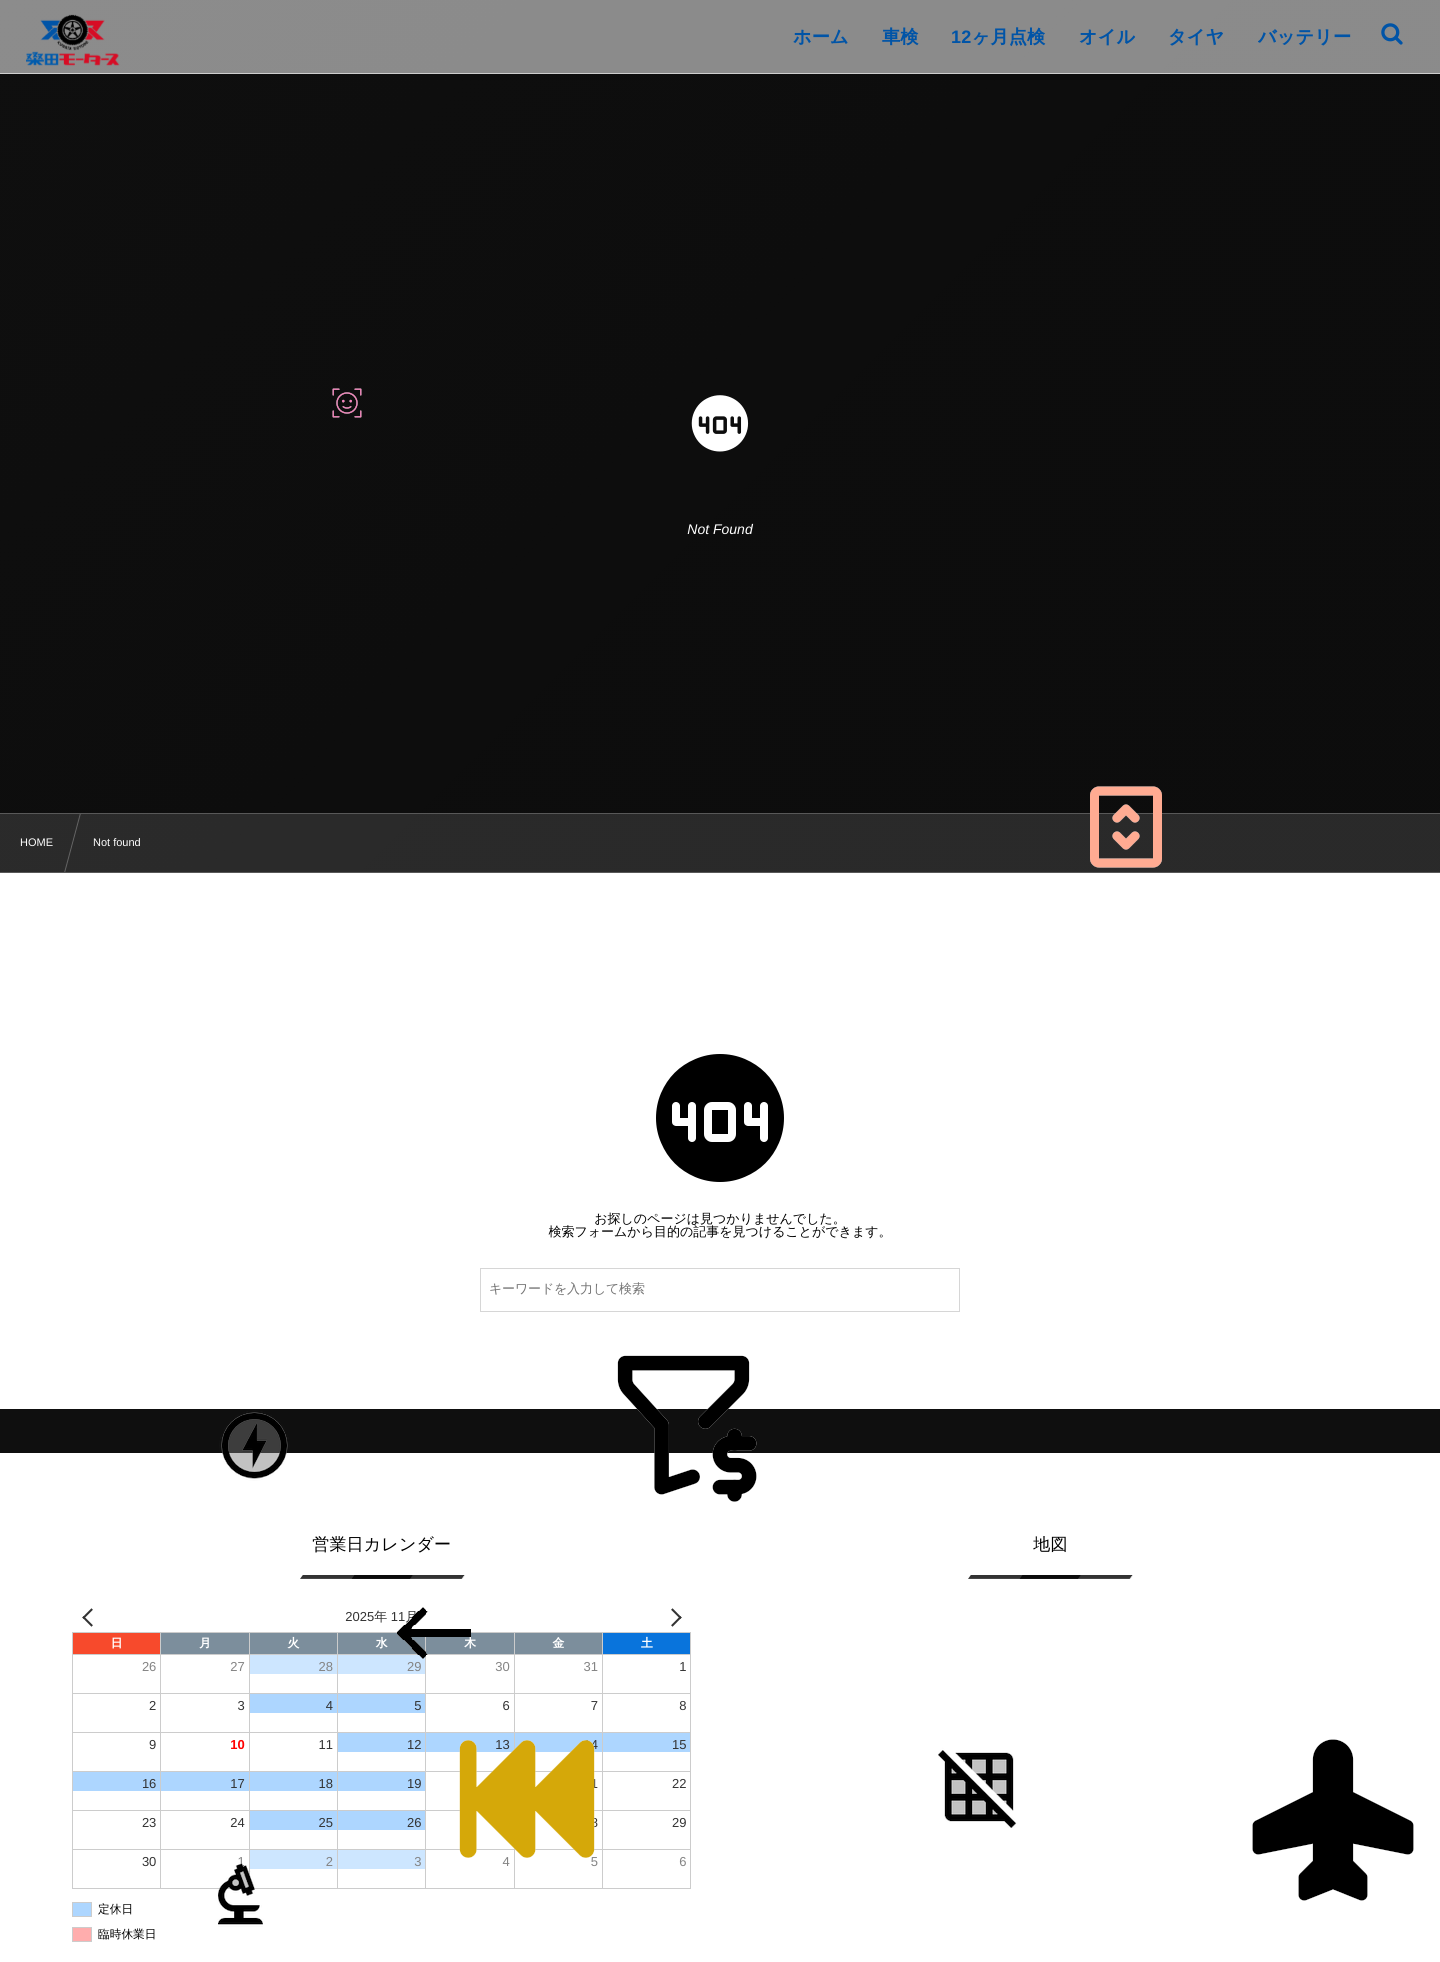  I want to click on disable grid view, so click(979, 1787).